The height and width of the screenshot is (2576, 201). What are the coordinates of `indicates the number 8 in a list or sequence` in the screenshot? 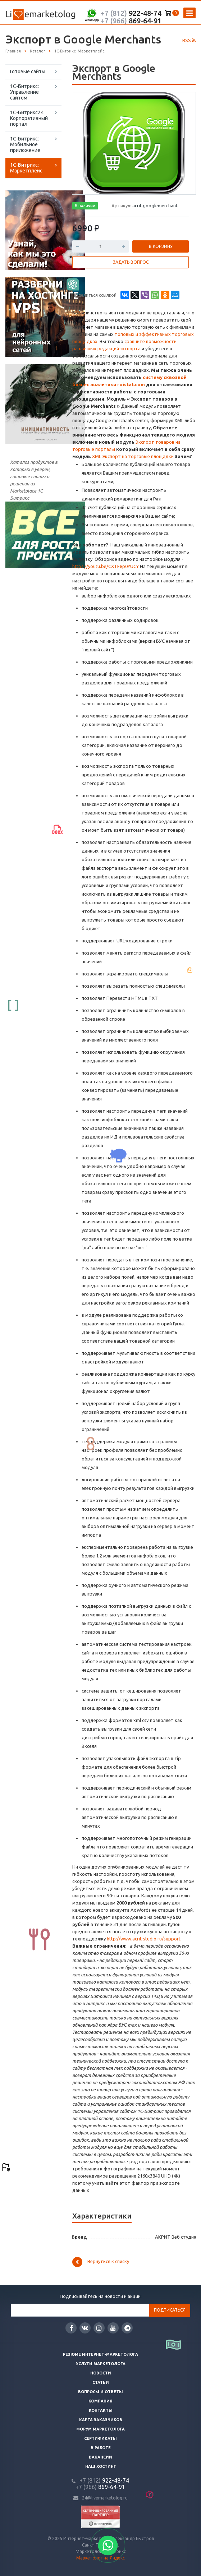 It's located at (91, 1444).